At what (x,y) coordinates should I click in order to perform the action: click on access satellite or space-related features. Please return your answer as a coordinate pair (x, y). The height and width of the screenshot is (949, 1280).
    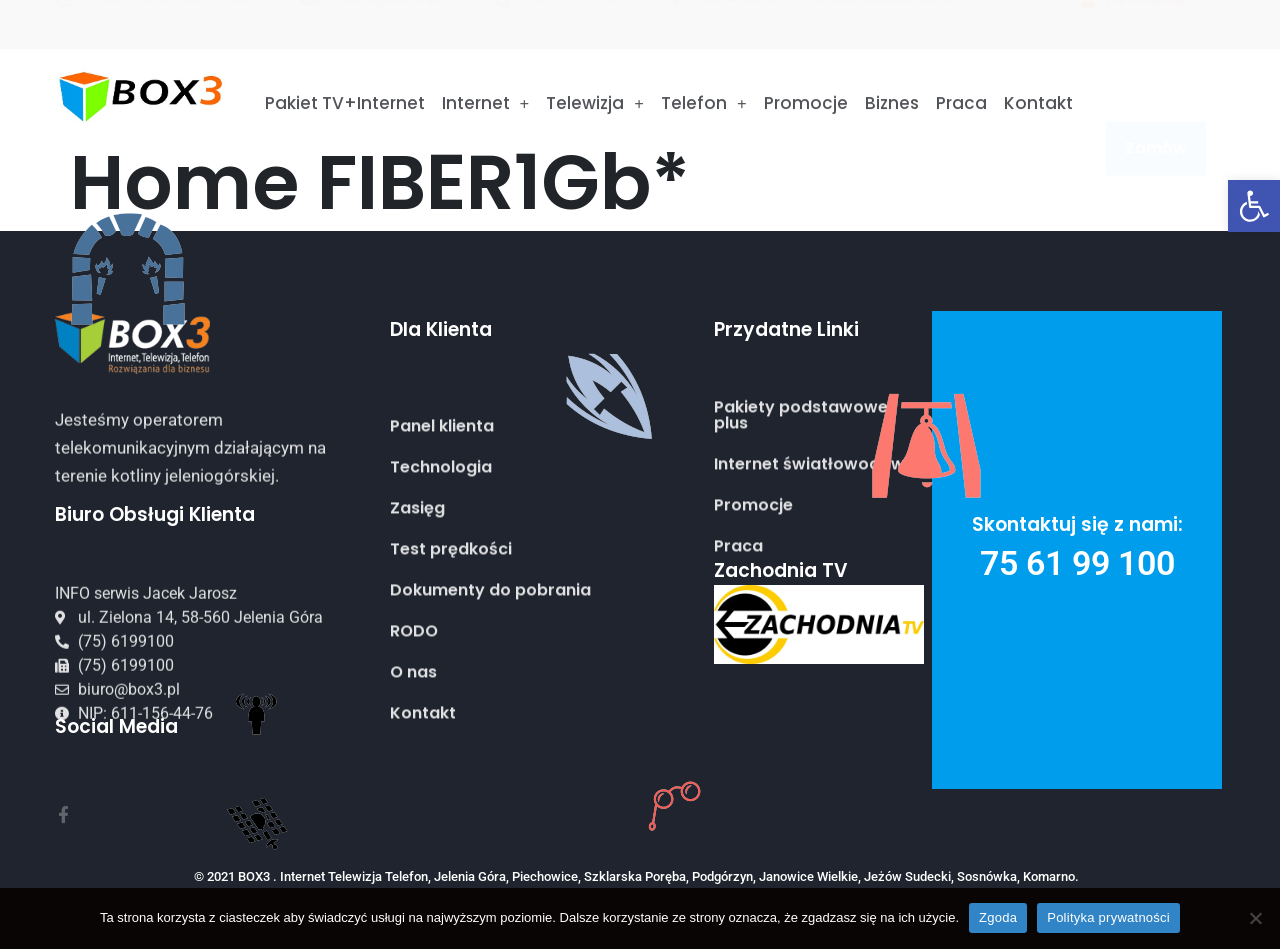
    Looking at the image, I should click on (257, 825).